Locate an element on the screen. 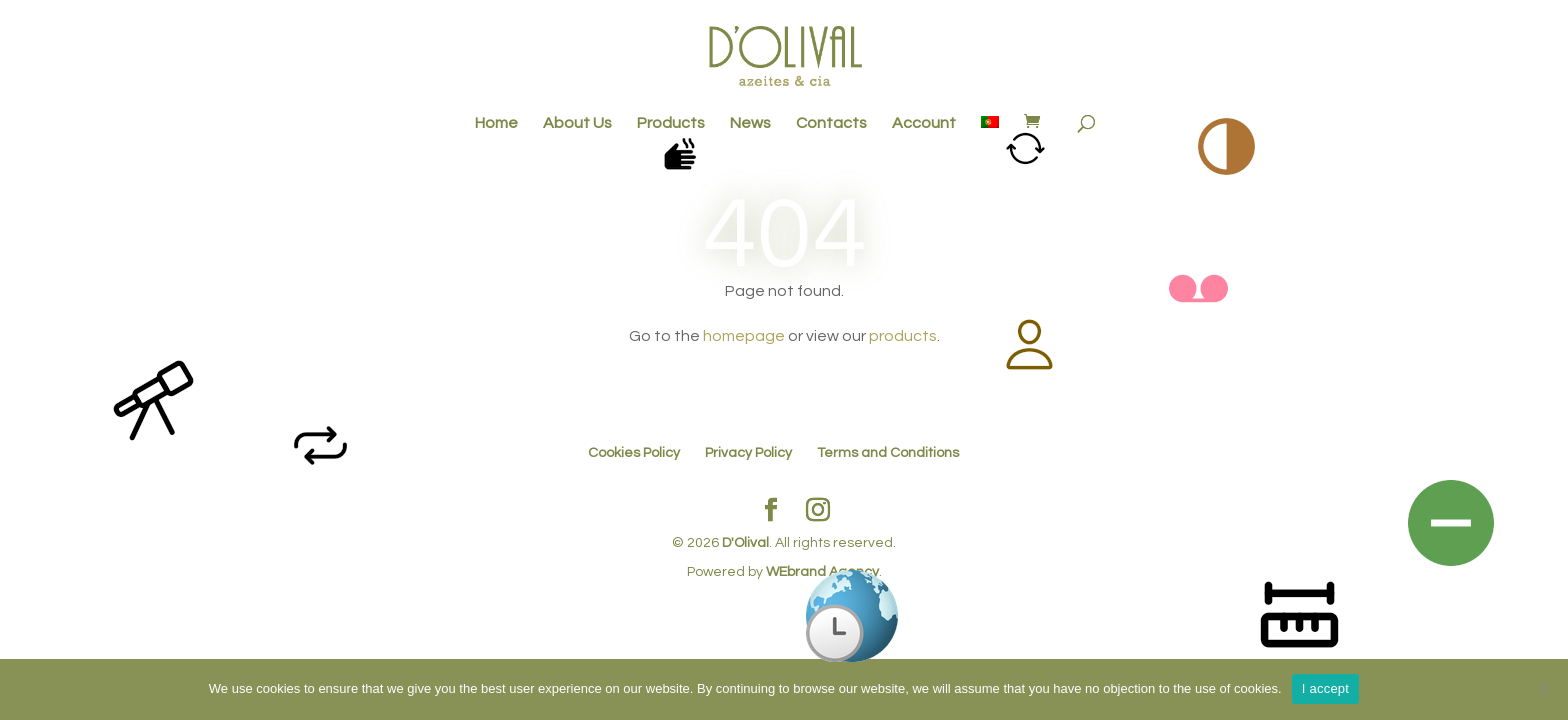  remove an item from a list is located at coordinates (1451, 523).